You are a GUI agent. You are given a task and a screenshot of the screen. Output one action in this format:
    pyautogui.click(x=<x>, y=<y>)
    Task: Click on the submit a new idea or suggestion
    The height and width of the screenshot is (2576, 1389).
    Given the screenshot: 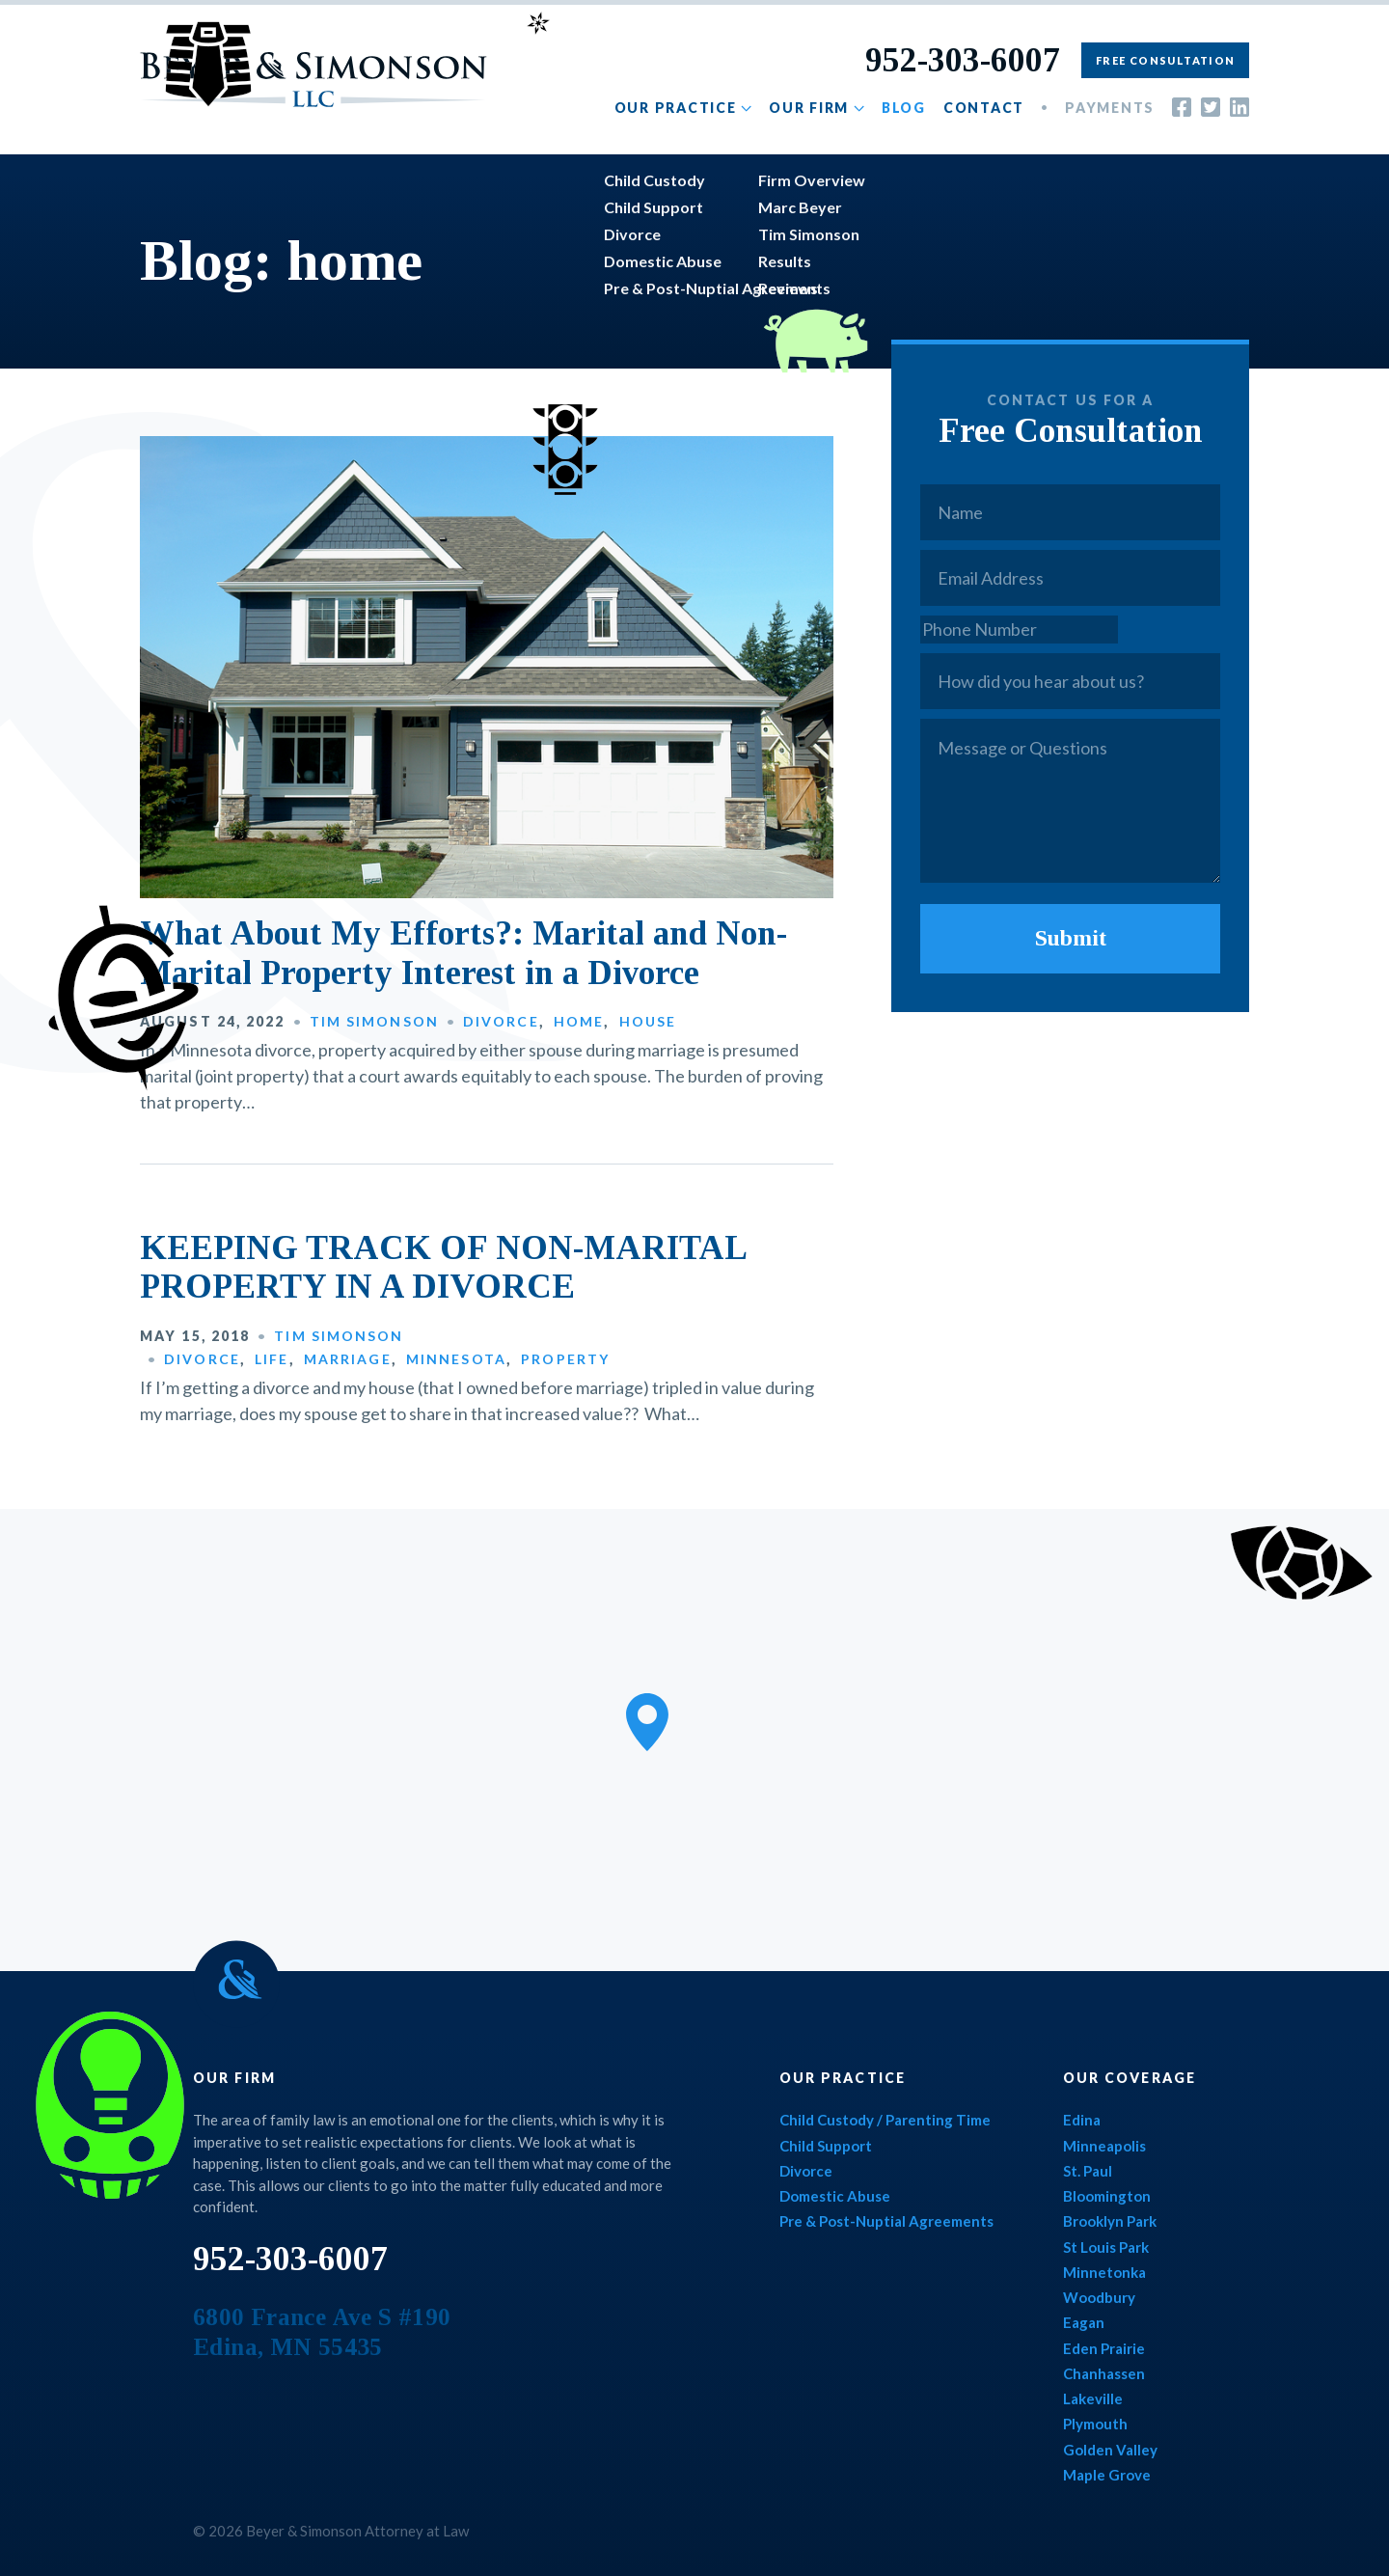 What is the action you would take?
    pyautogui.click(x=110, y=2105)
    